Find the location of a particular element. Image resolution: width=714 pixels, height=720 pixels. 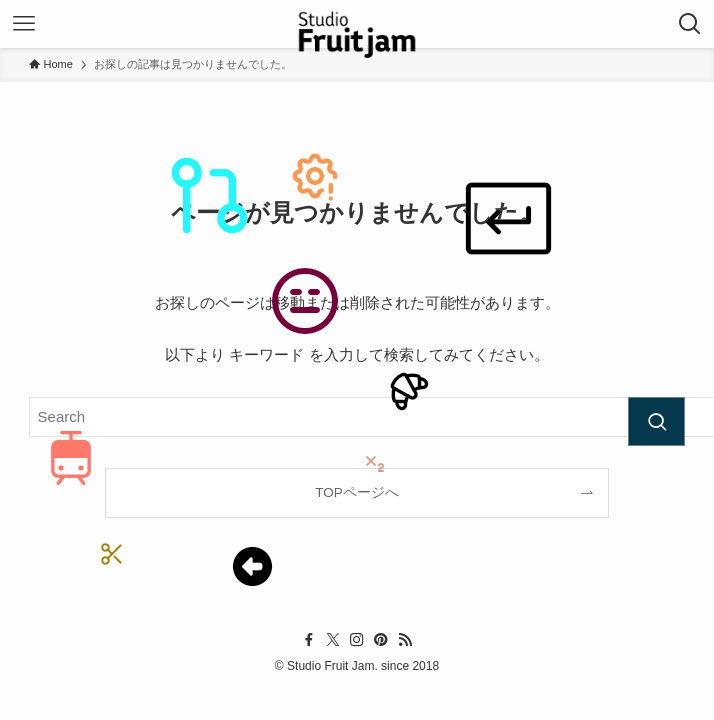

settings require attention or action is located at coordinates (315, 176).